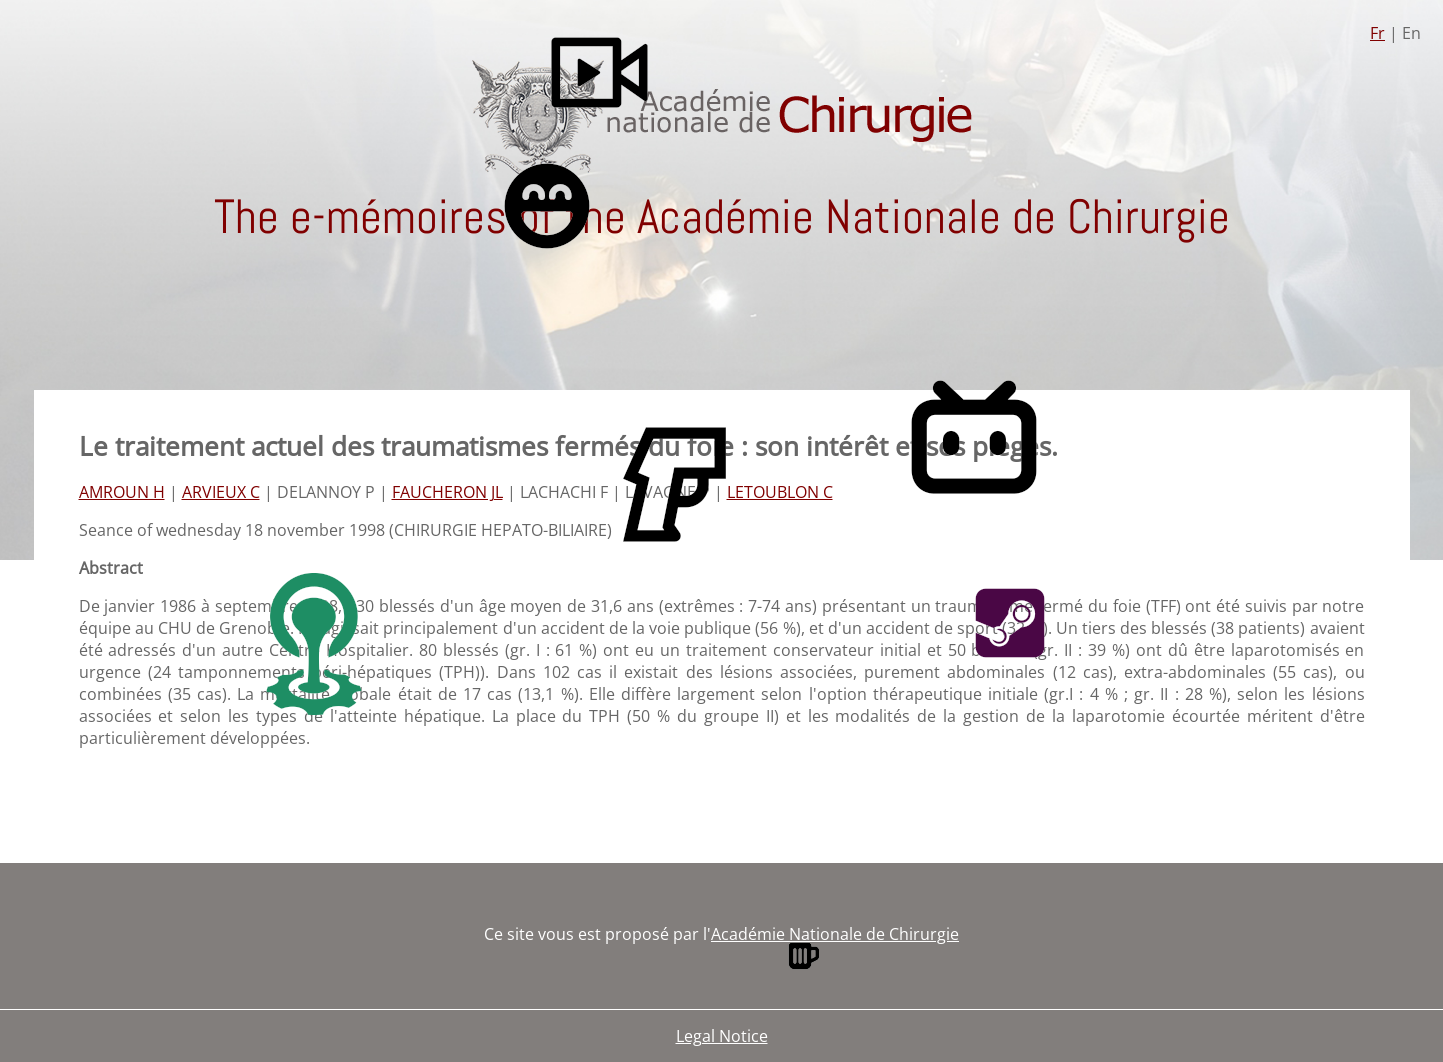 The width and height of the screenshot is (1443, 1062). I want to click on Cloud Foundry platform logo, so click(314, 644).